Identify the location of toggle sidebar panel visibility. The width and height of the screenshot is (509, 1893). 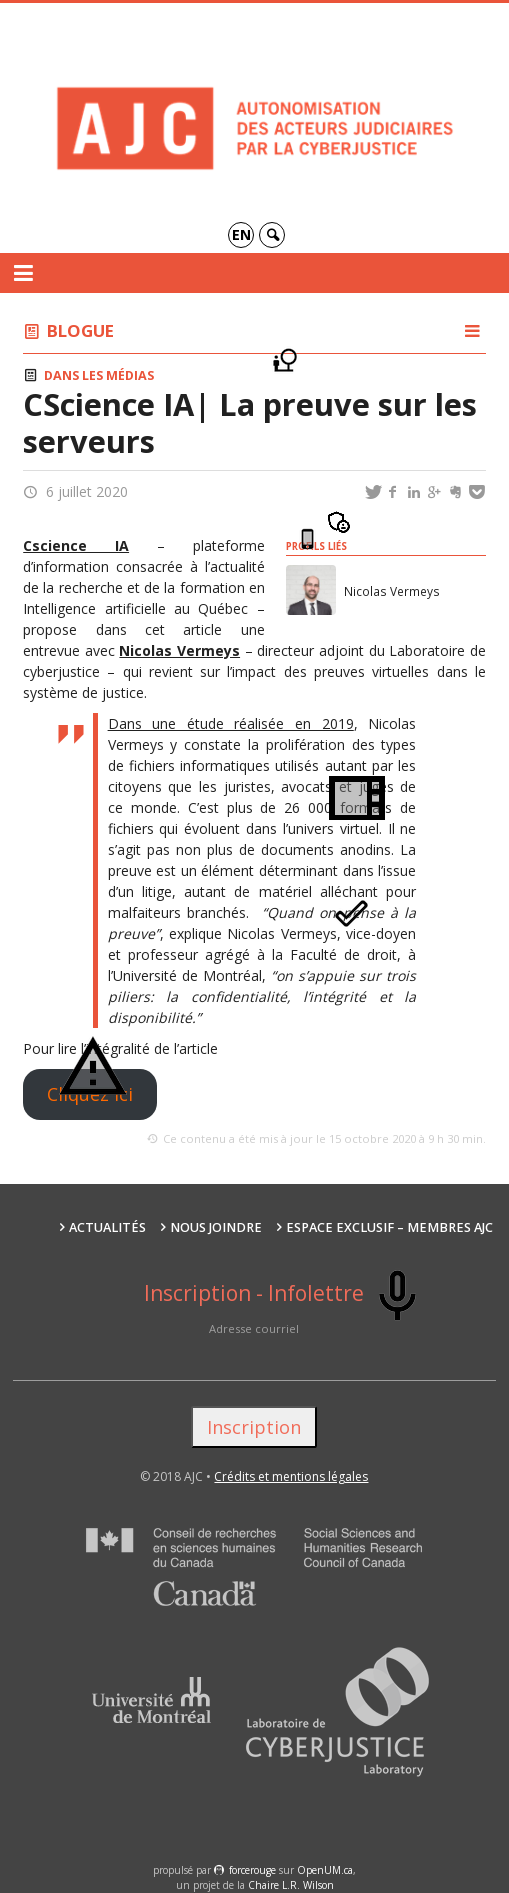
(357, 798).